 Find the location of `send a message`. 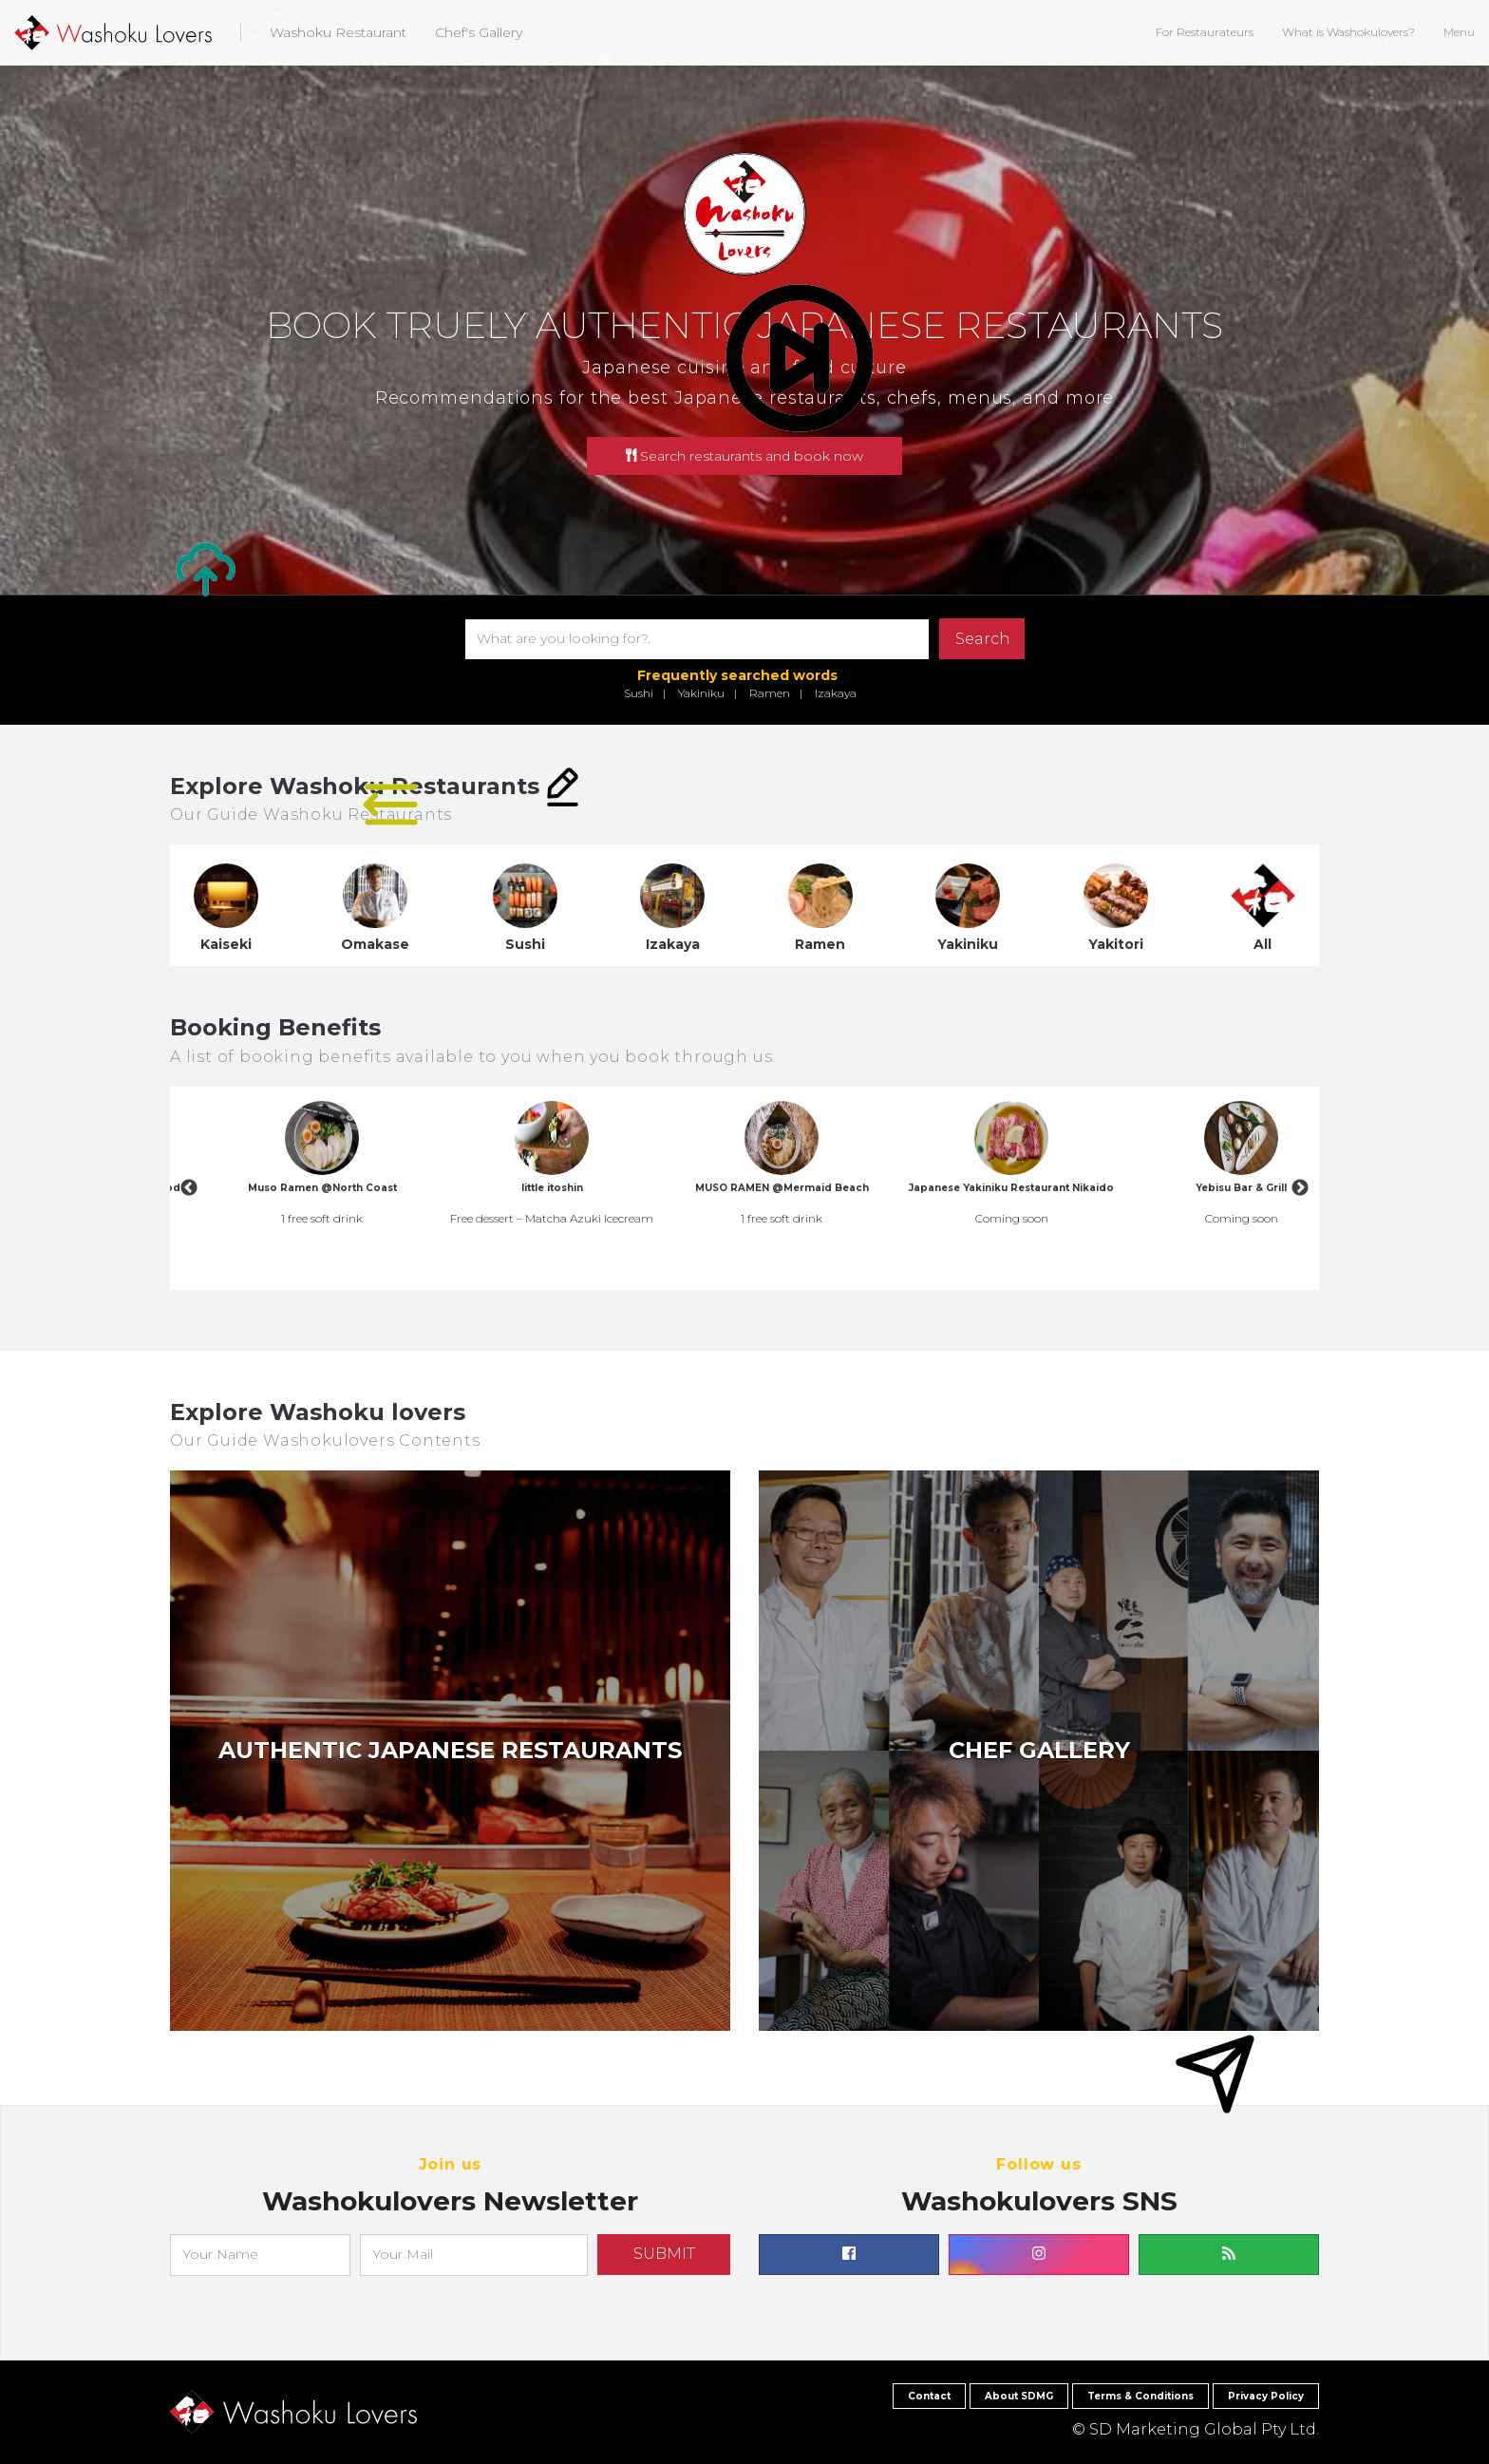

send a message is located at coordinates (1218, 2070).